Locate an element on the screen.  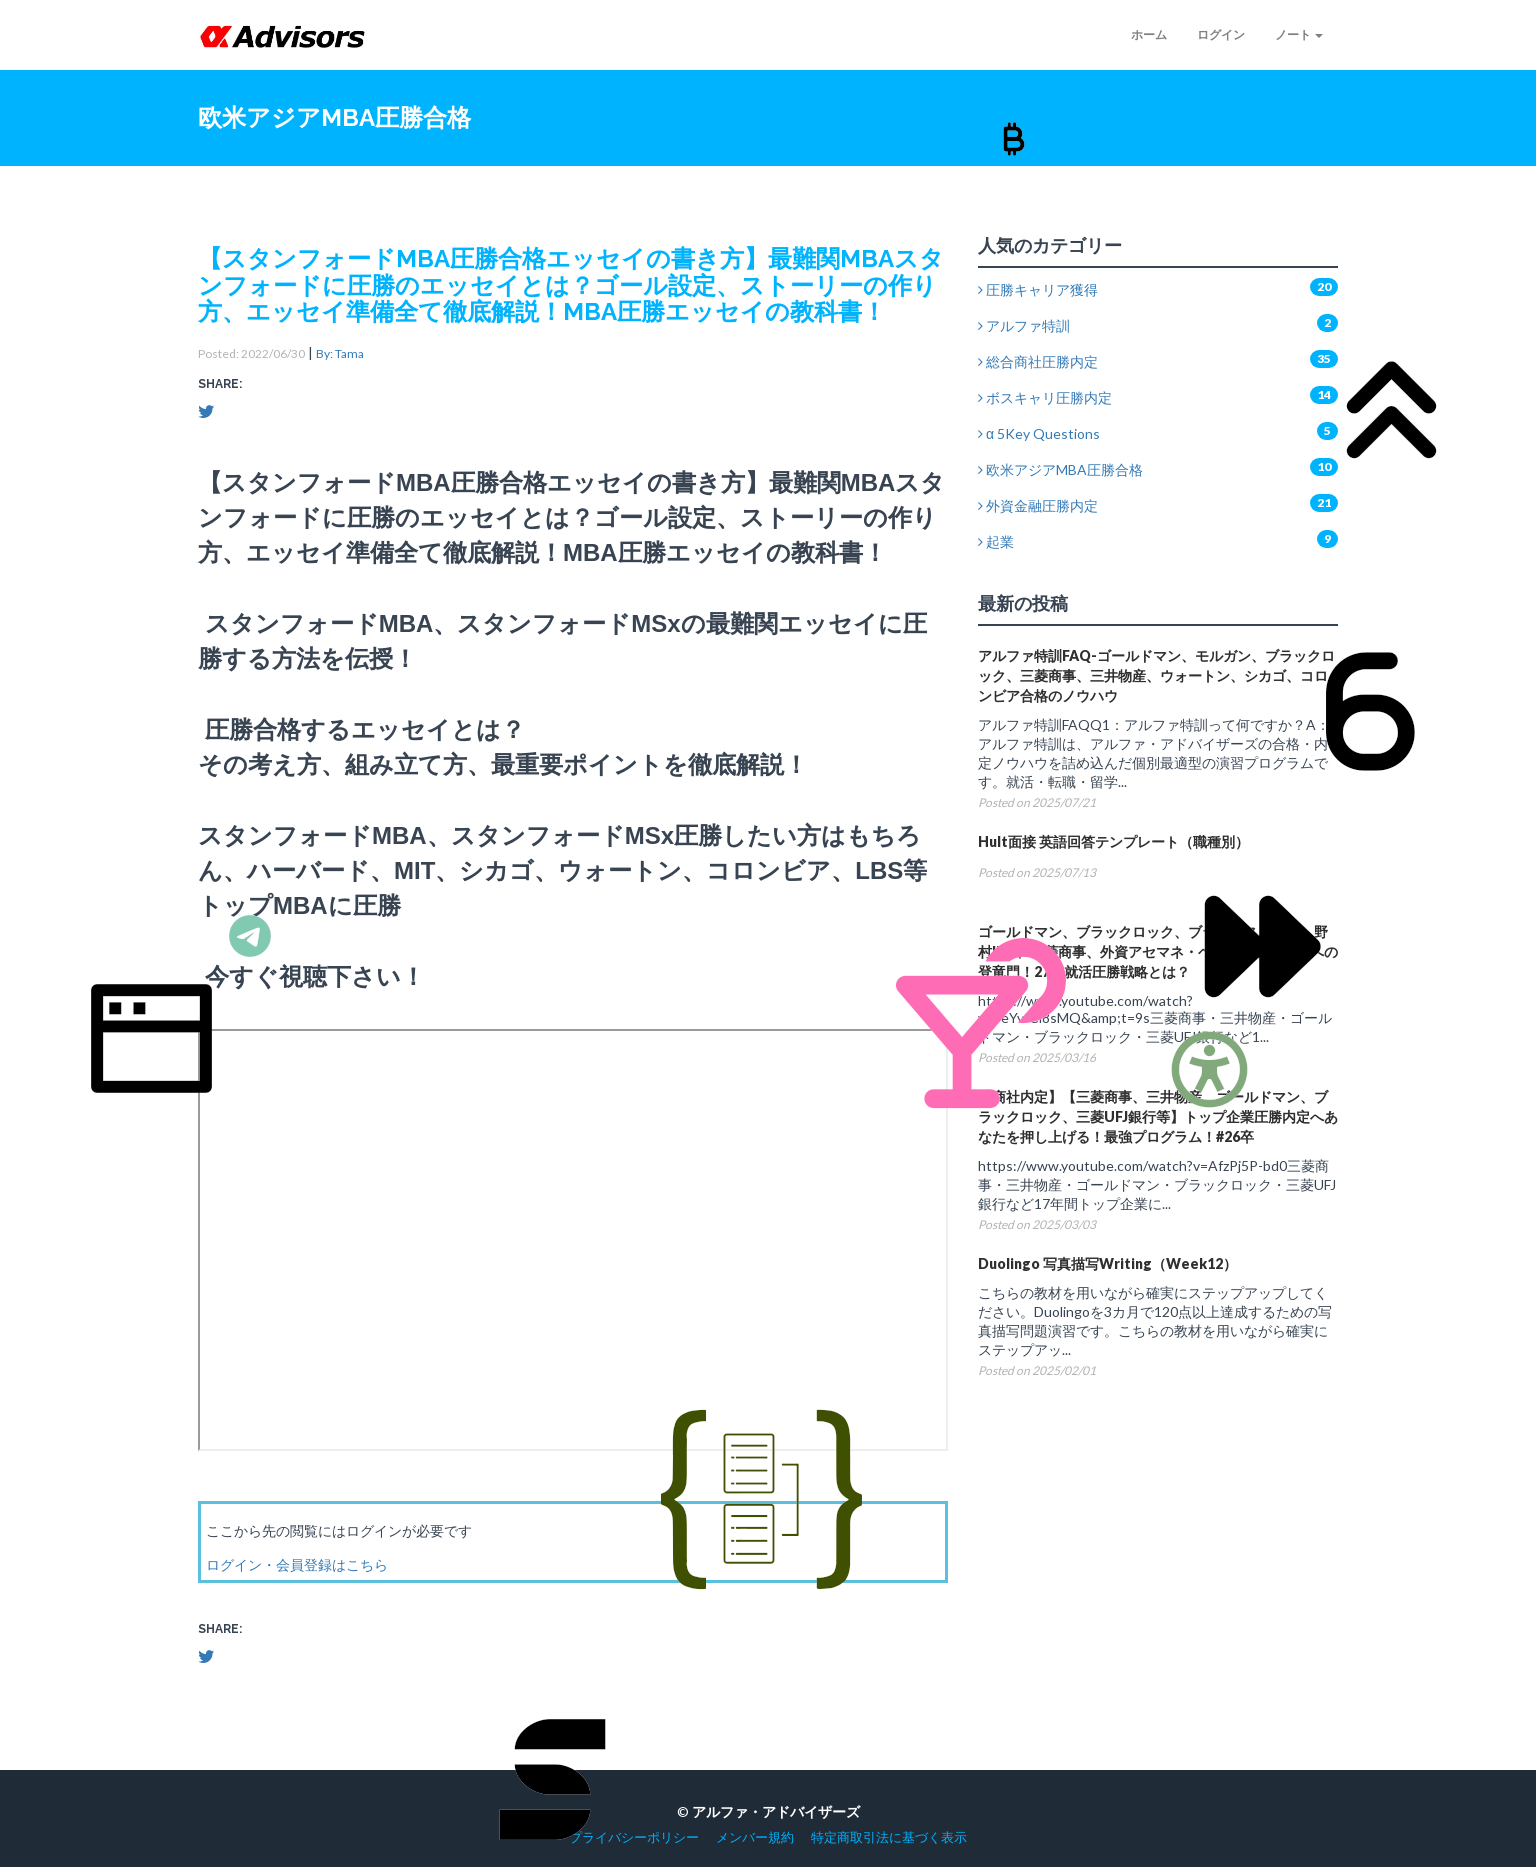
open telegram messaging app is located at coordinates (250, 936).